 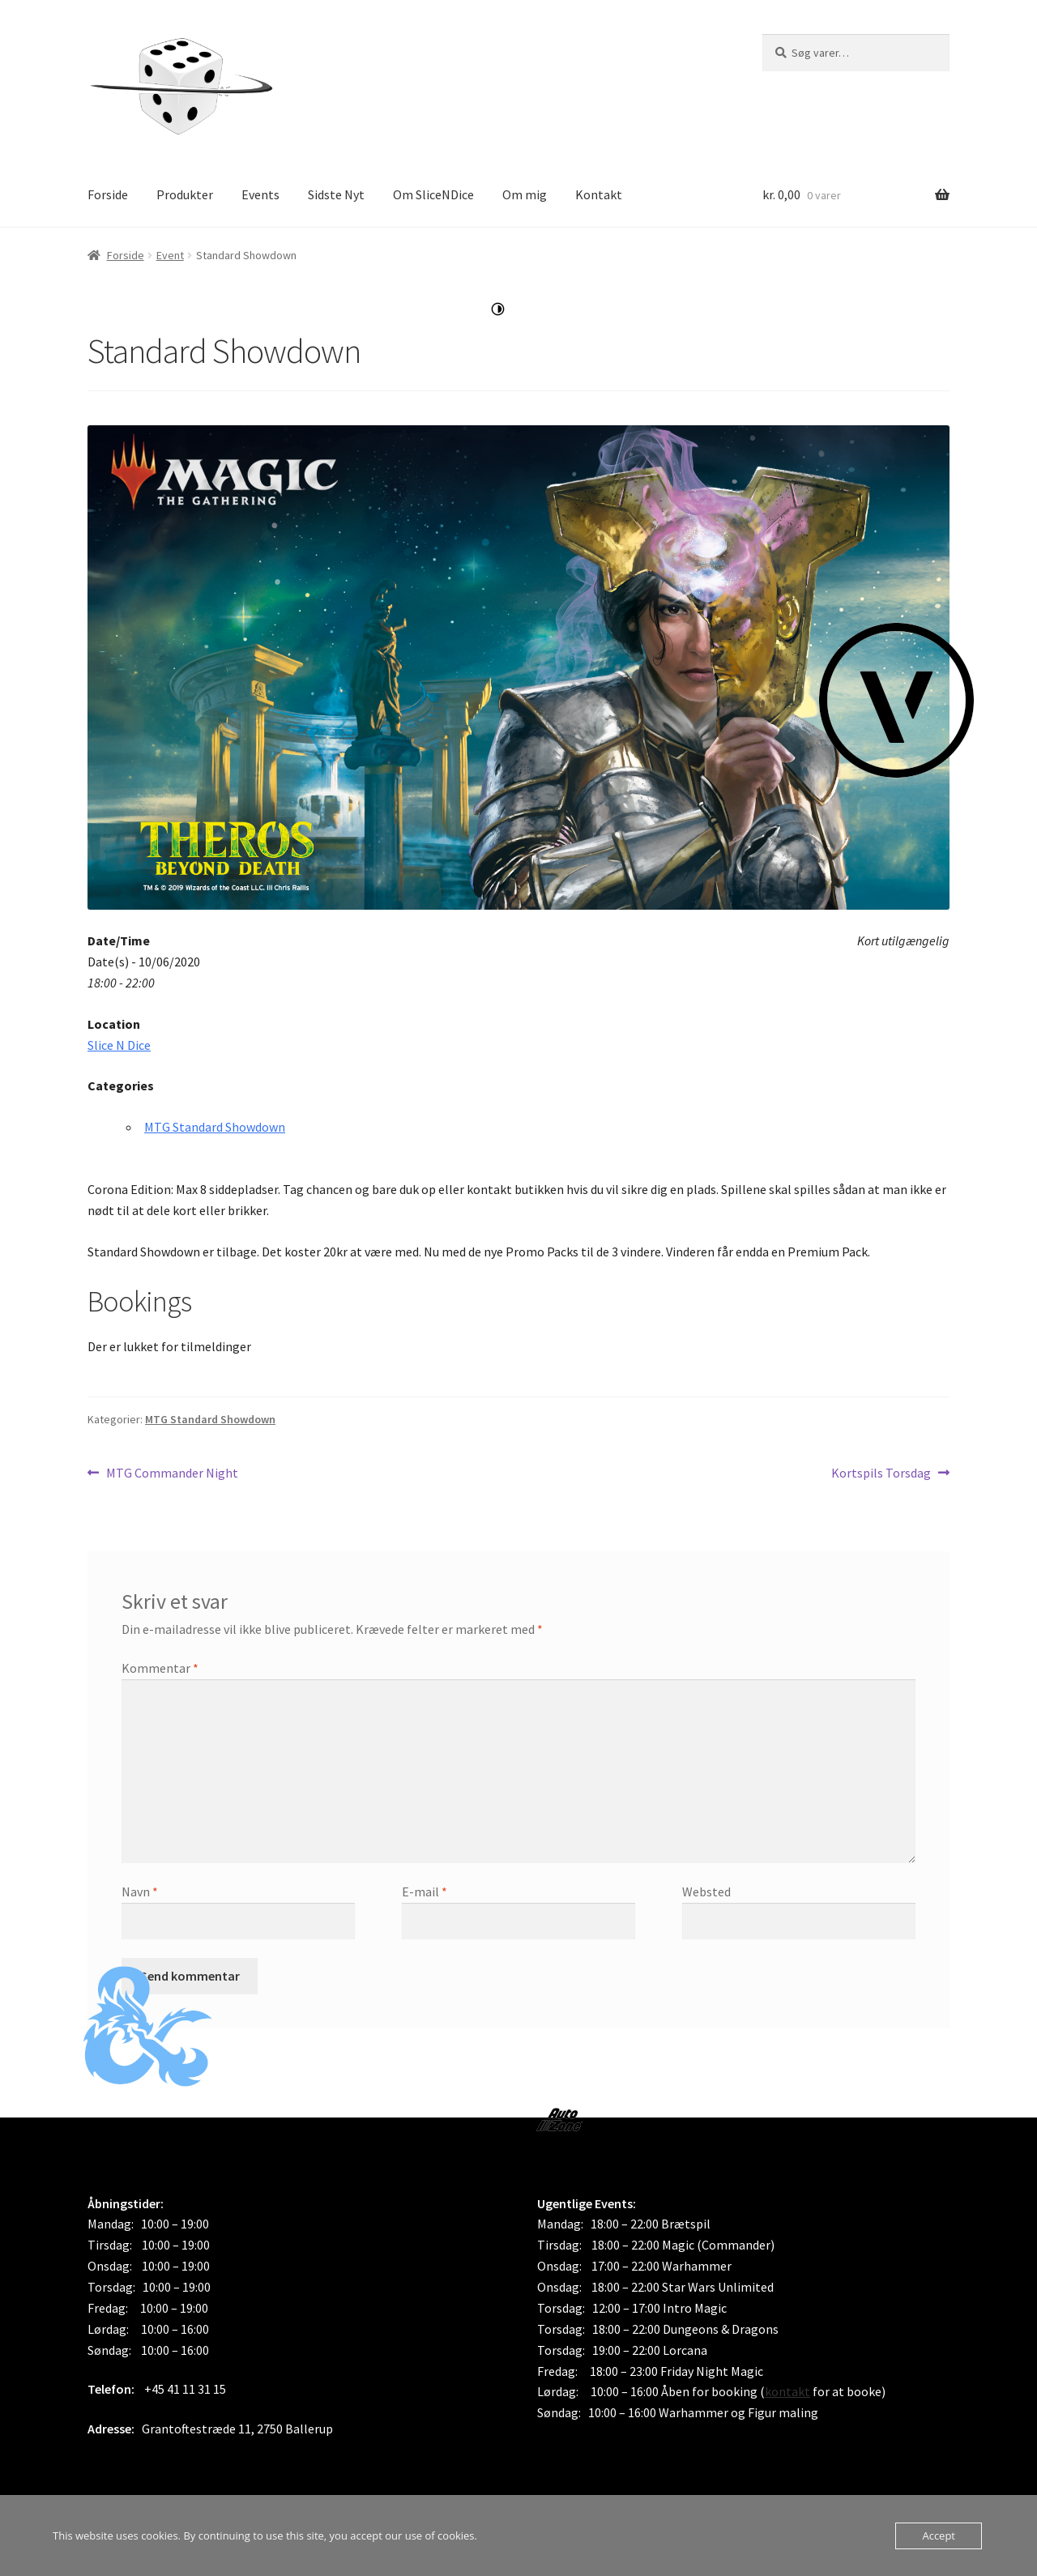 I want to click on visit the AutoZone website or app, so click(x=559, y=2119).